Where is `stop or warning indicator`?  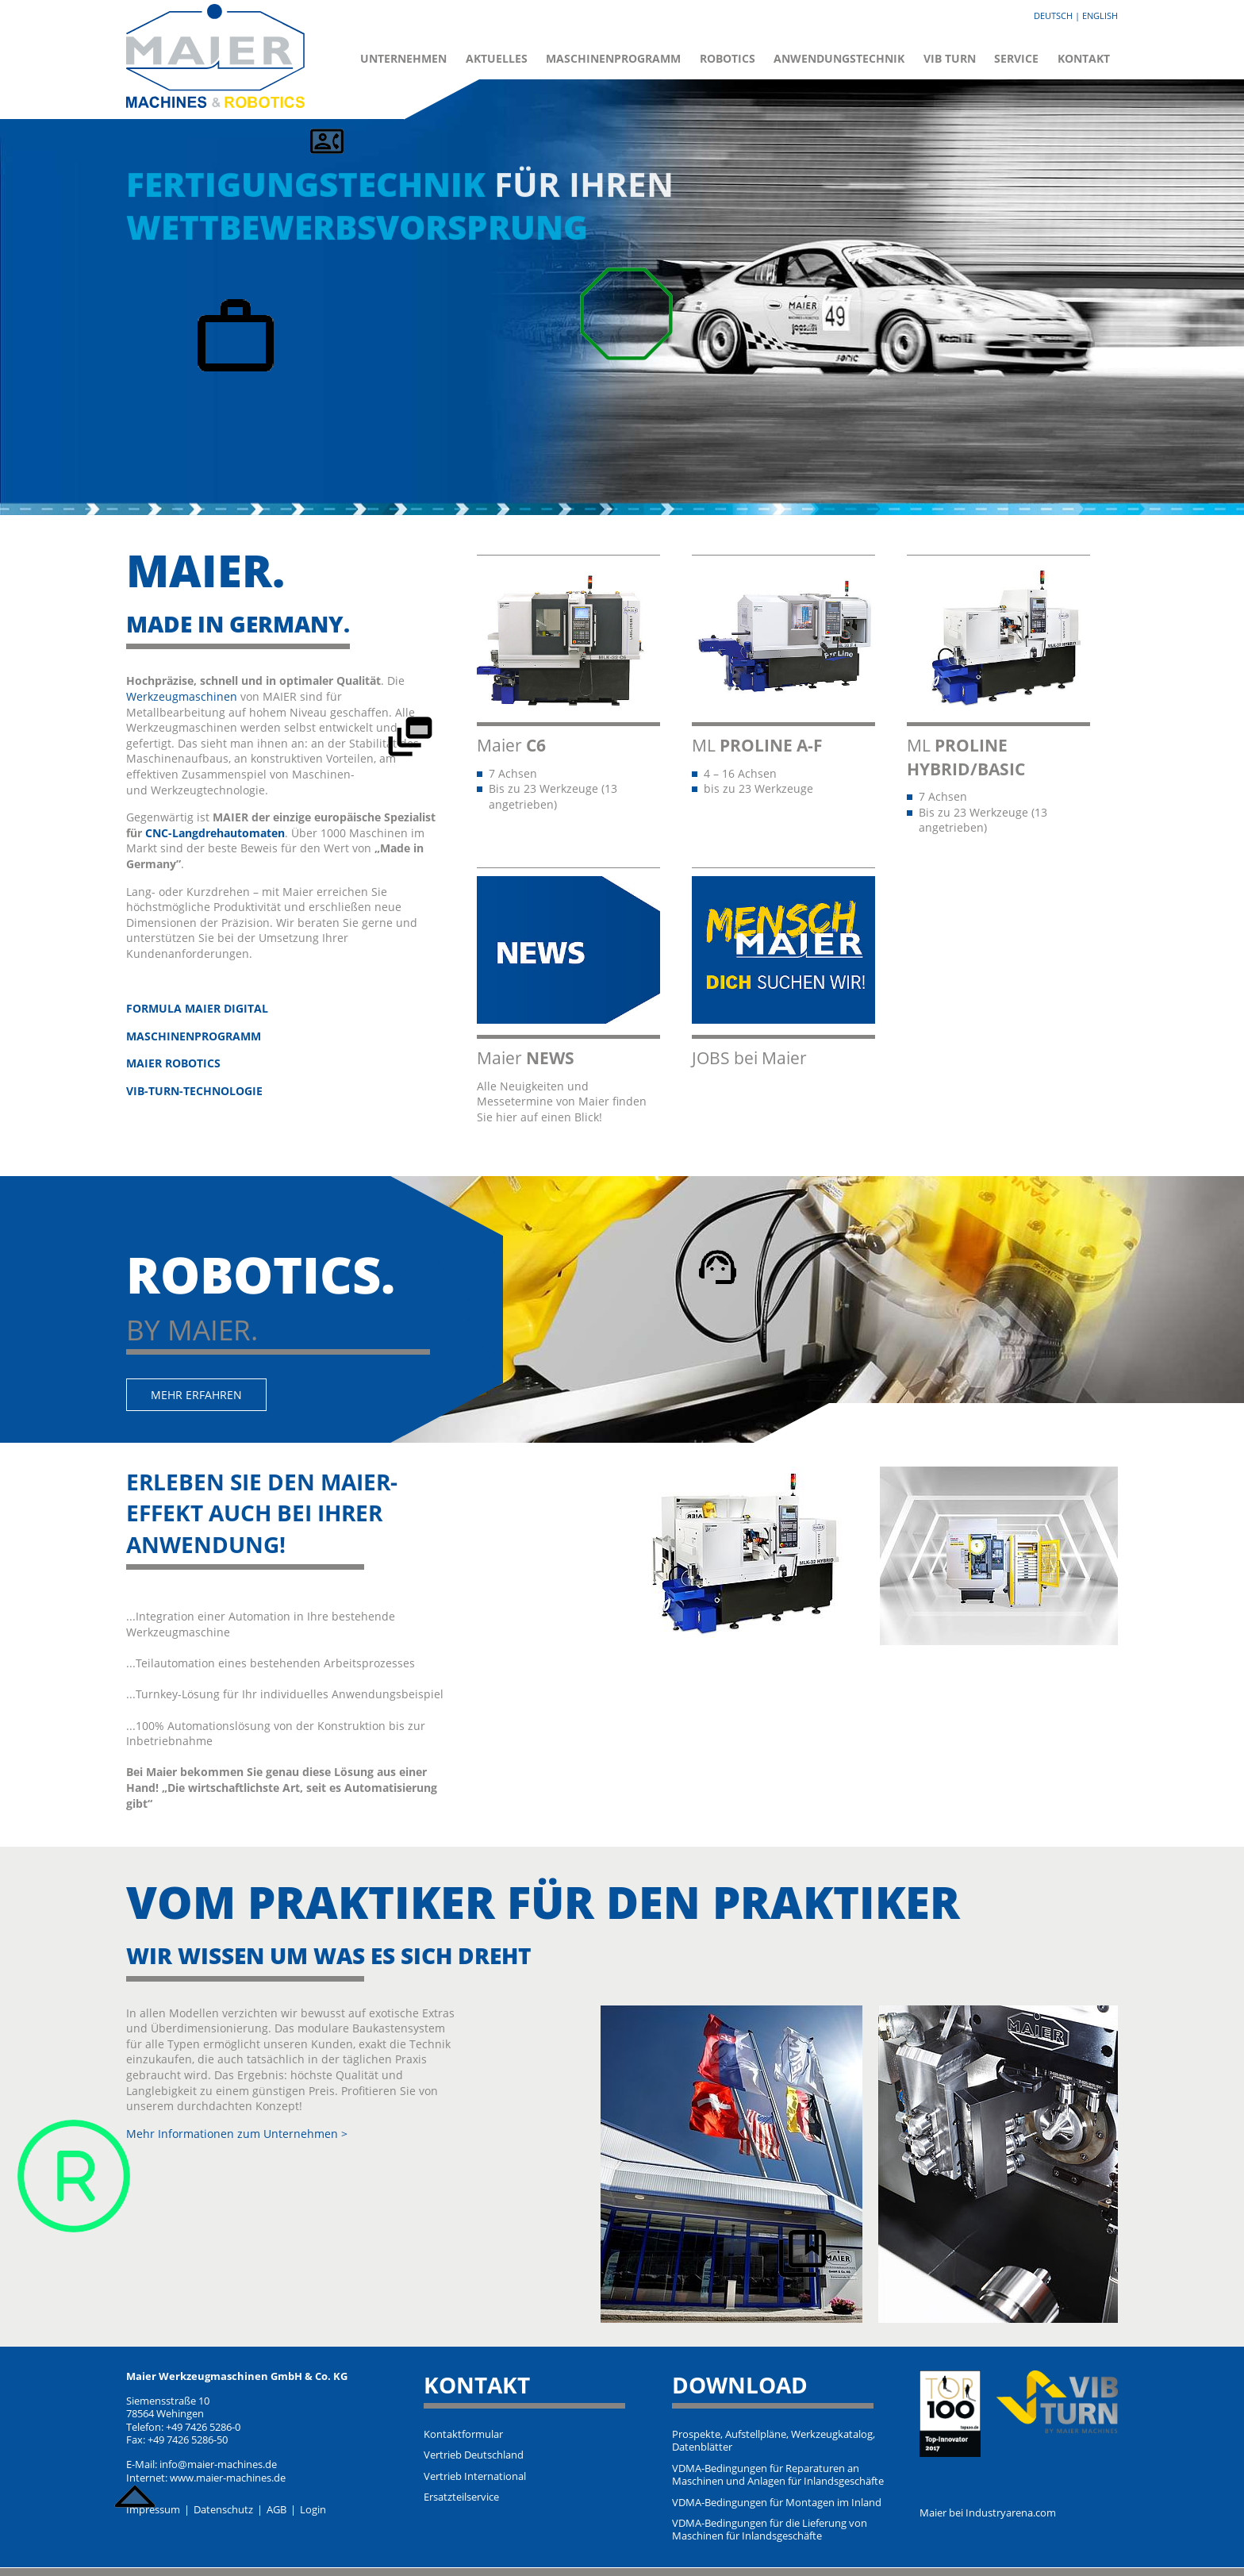
stop or warning indicator is located at coordinates (626, 313).